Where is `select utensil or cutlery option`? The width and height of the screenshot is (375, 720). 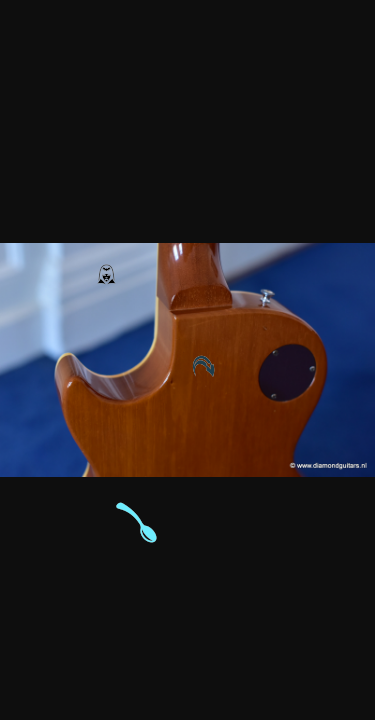 select utensil or cutlery option is located at coordinates (136, 522).